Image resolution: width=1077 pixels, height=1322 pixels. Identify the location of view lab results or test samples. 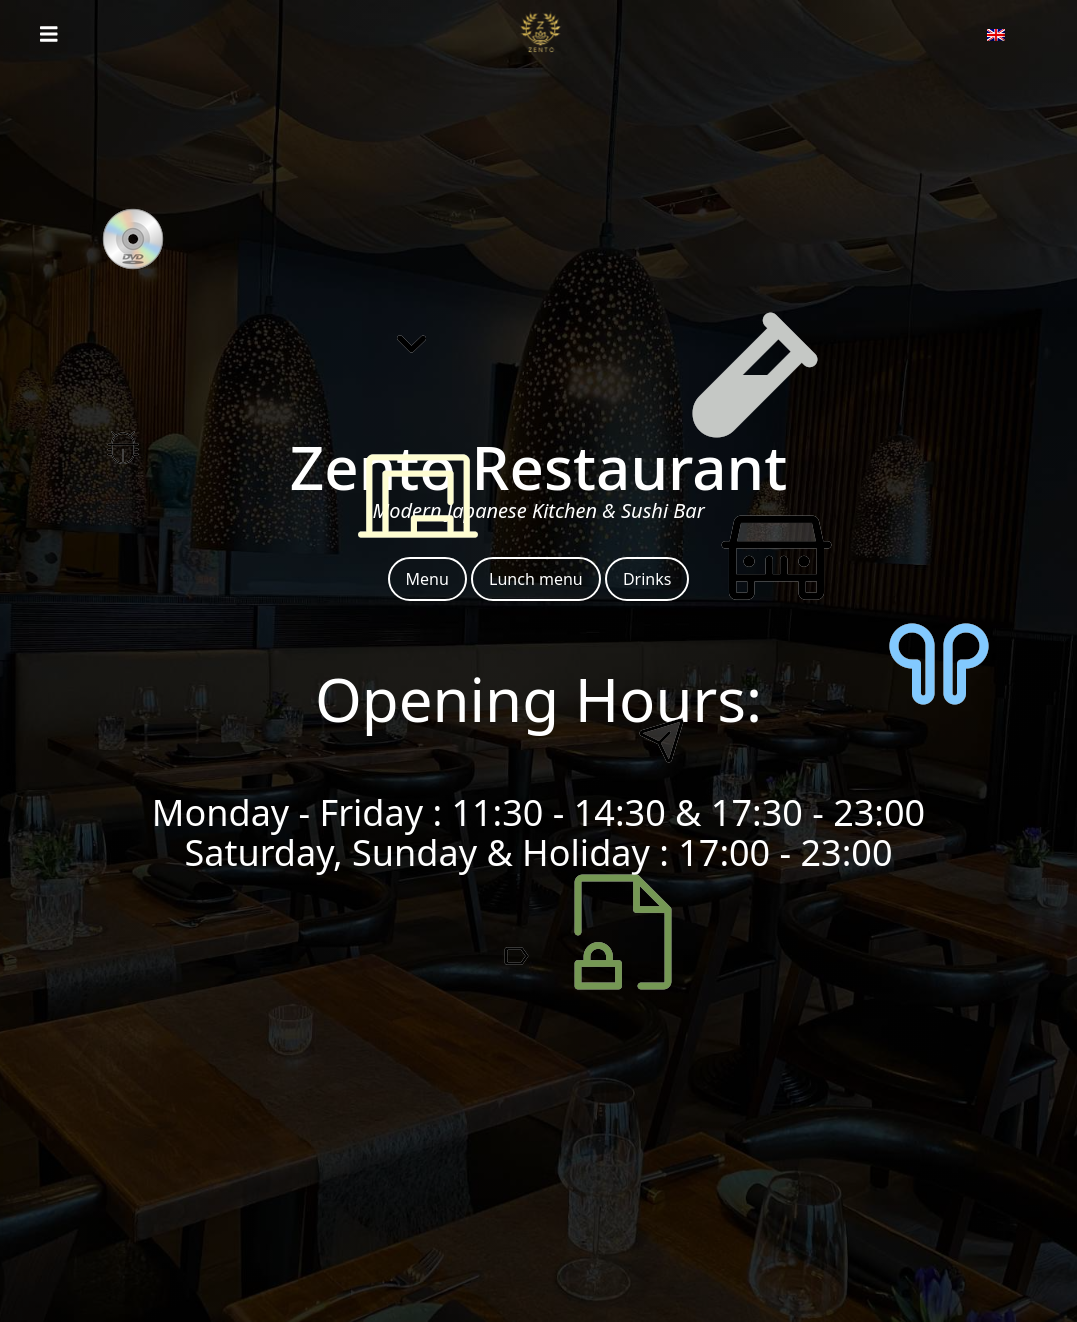
(755, 375).